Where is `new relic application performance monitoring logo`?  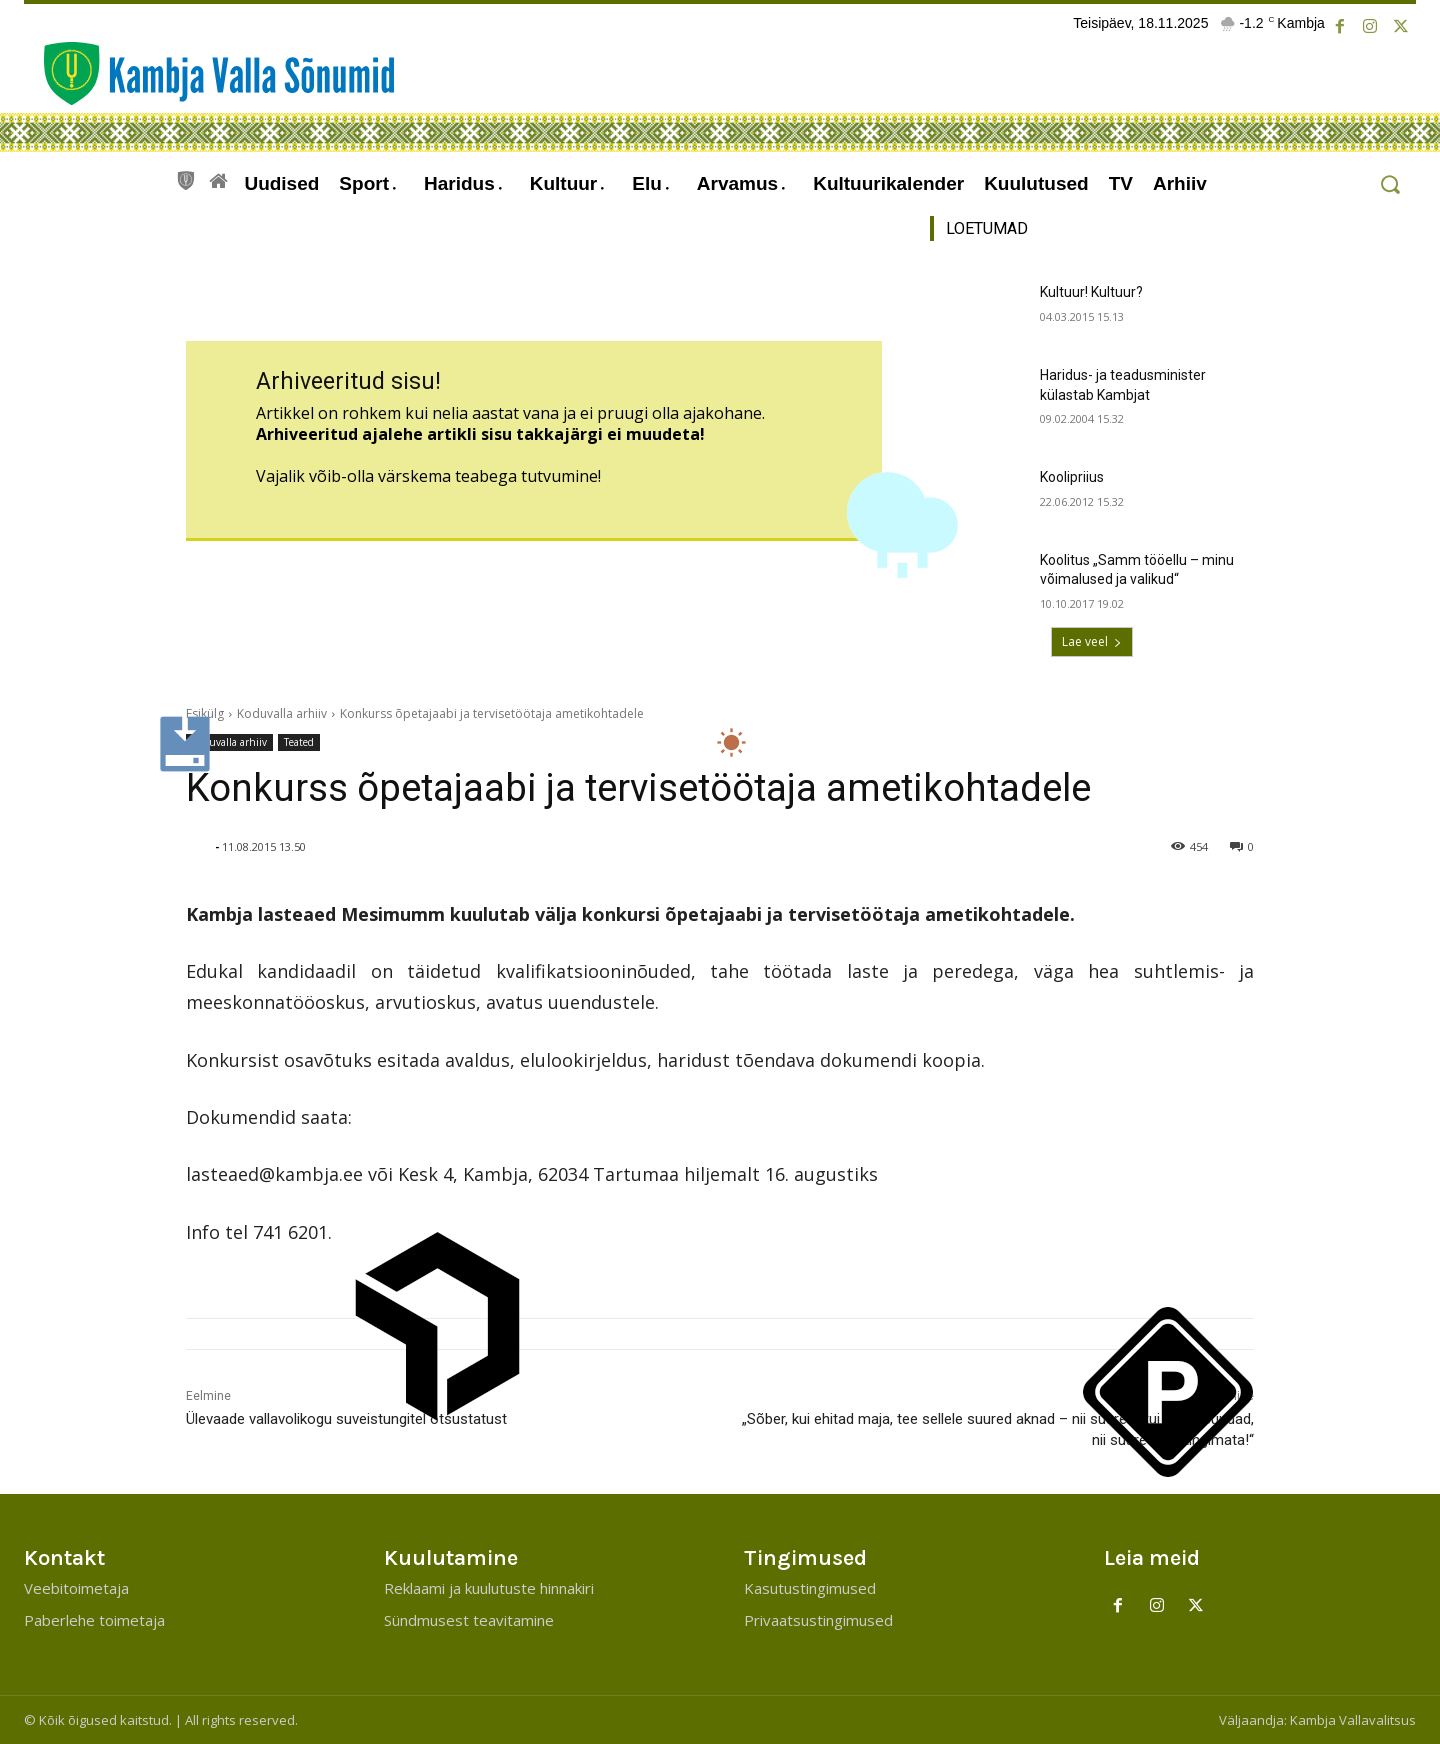 new relic application performance monitoring logo is located at coordinates (437, 1326).